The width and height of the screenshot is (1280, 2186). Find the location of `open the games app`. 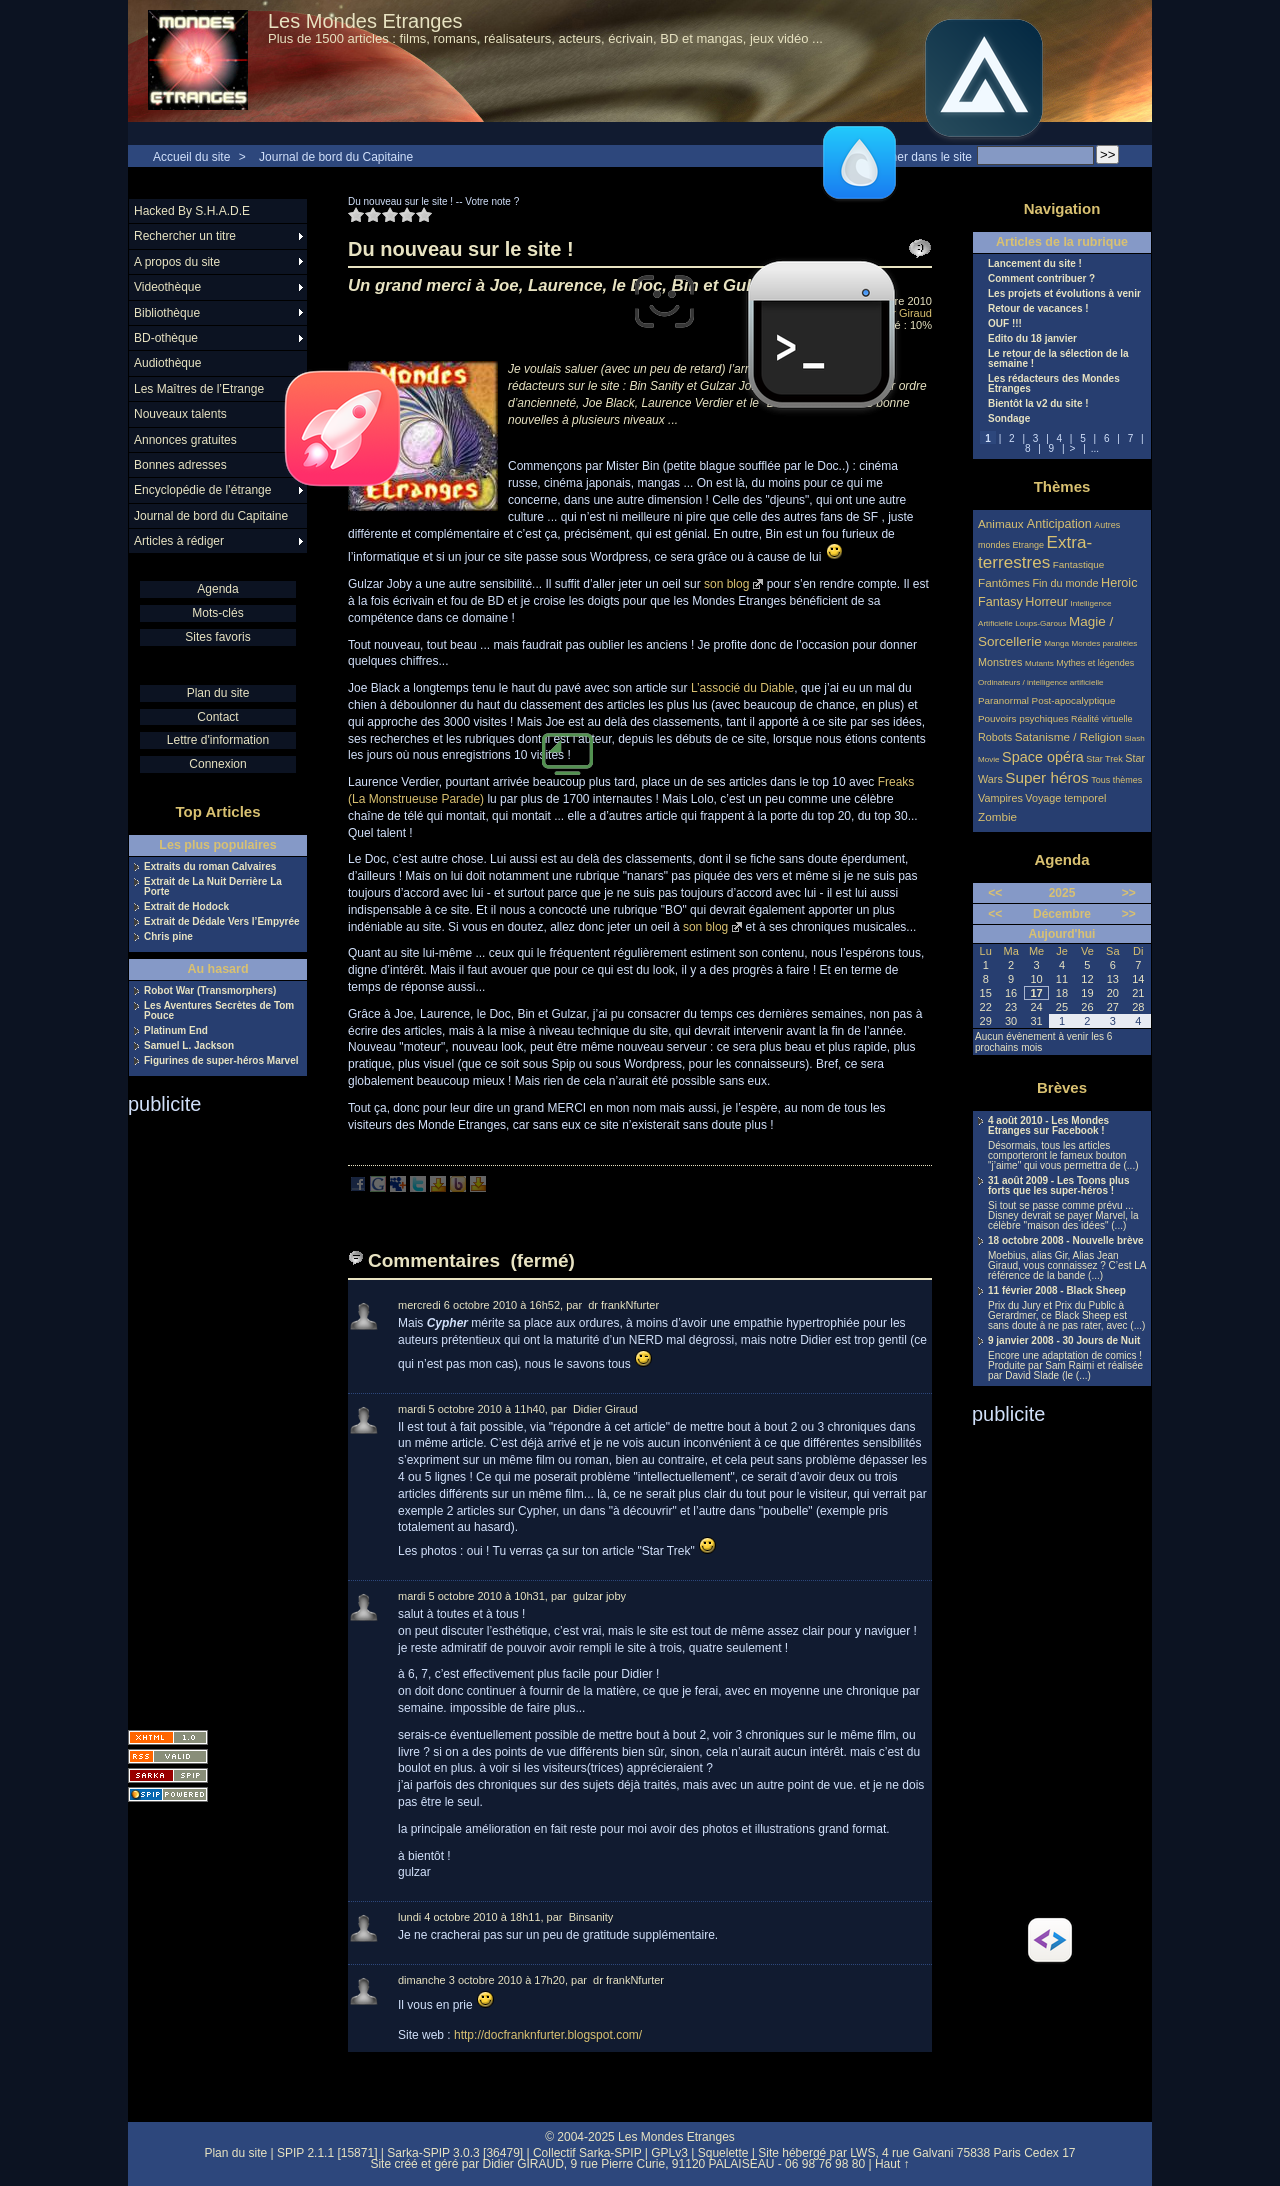

open the games app is located at coordinates (342, 428).